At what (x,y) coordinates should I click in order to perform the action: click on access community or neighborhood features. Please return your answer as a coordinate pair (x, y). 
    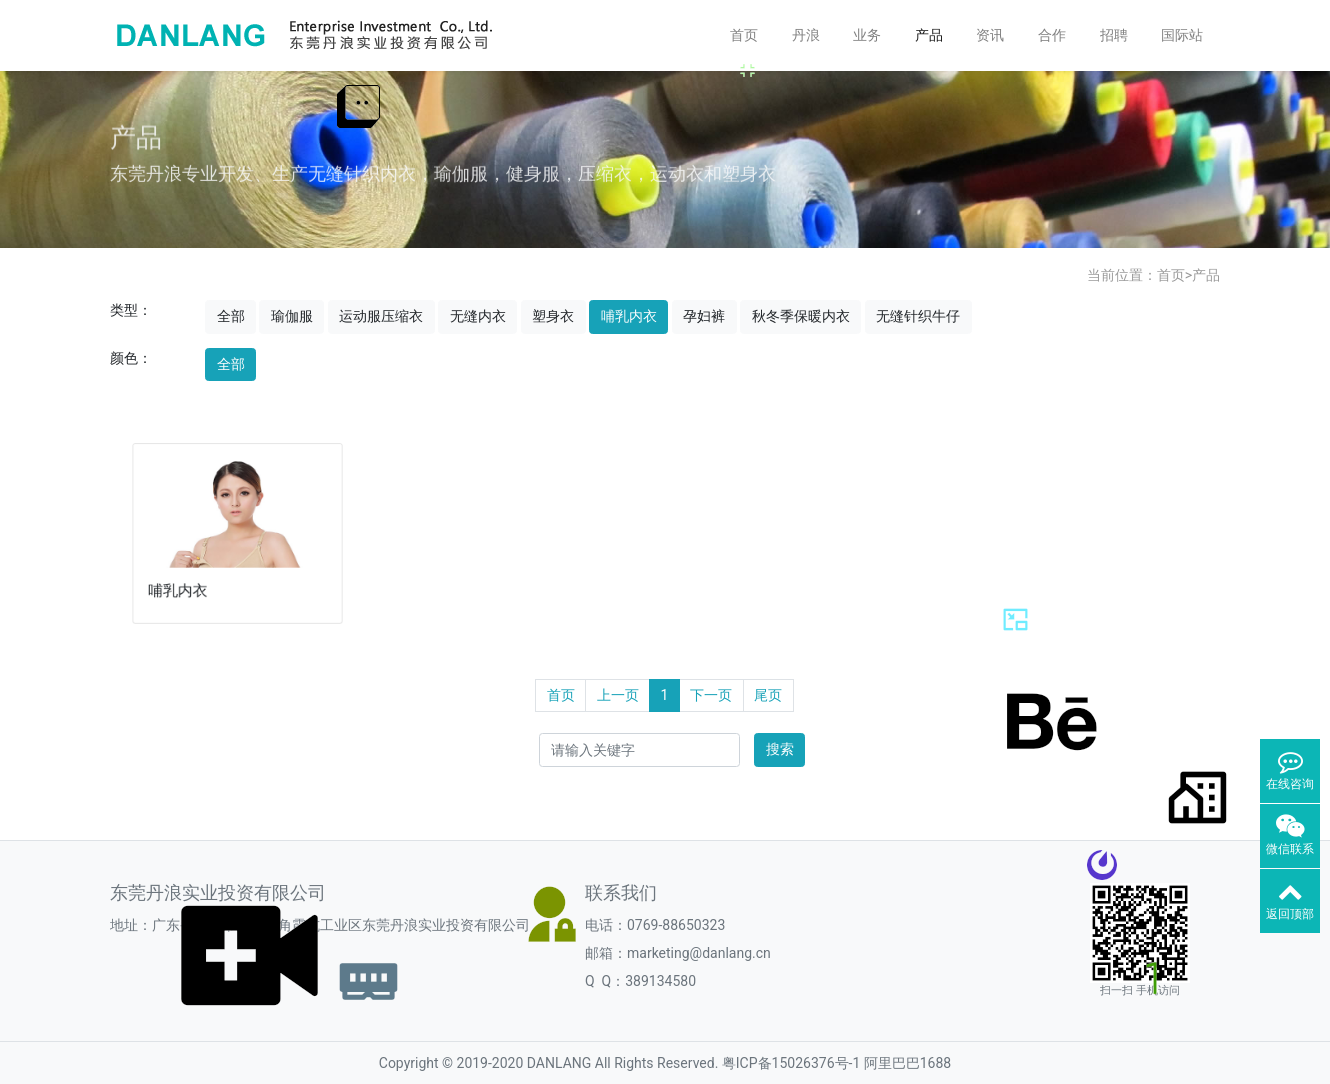
    Looking at the image, I should click on (1197, 797).